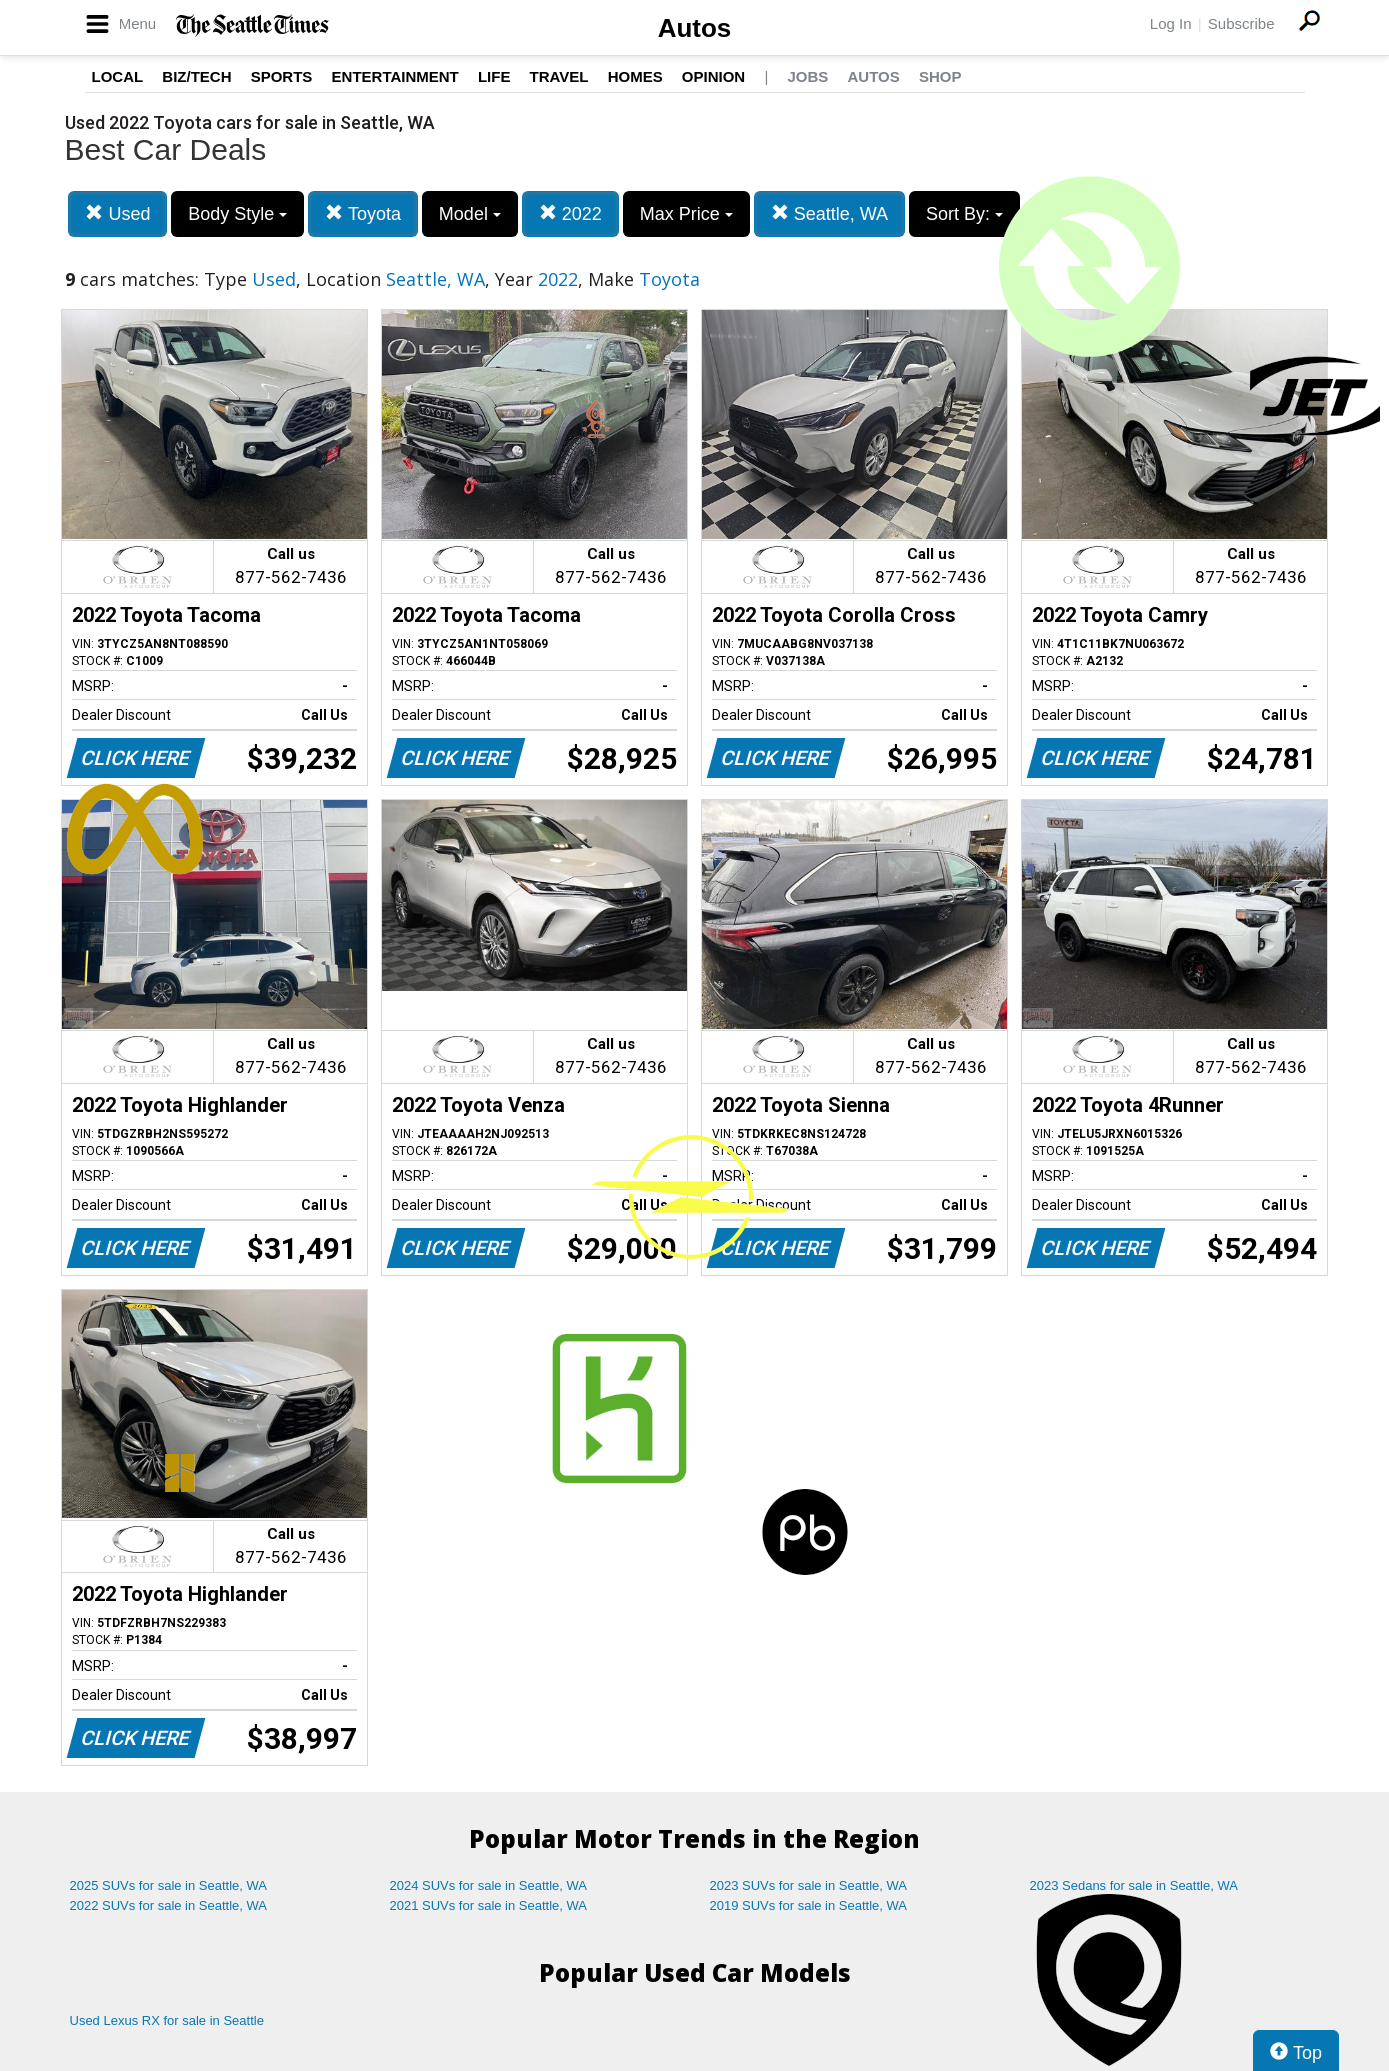 The image size is (1389, 2071). Describe the element at coordinates (1109, 1980) in the screenshot. I see `Qualys security platform logo` at that location.